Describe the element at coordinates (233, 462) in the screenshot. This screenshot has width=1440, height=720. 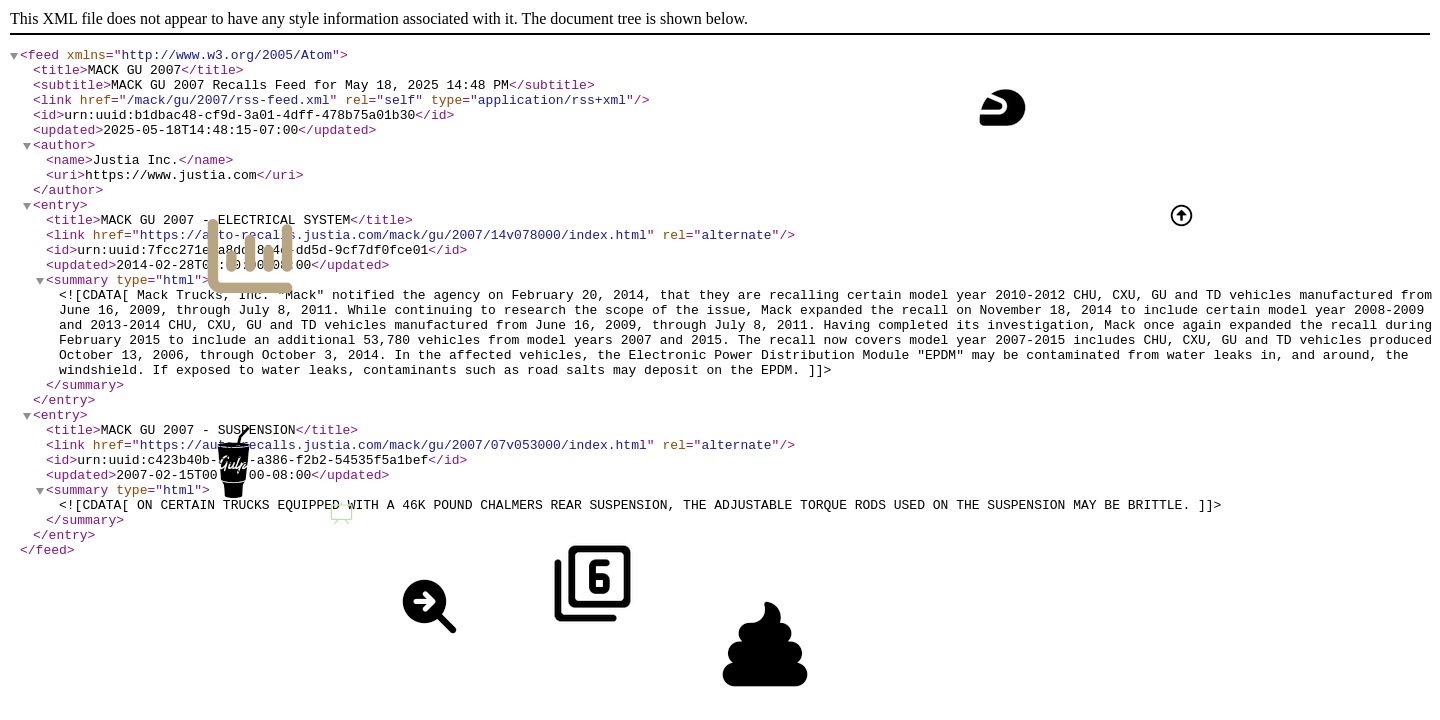
I see `gulp.js task runner logo` at that location.